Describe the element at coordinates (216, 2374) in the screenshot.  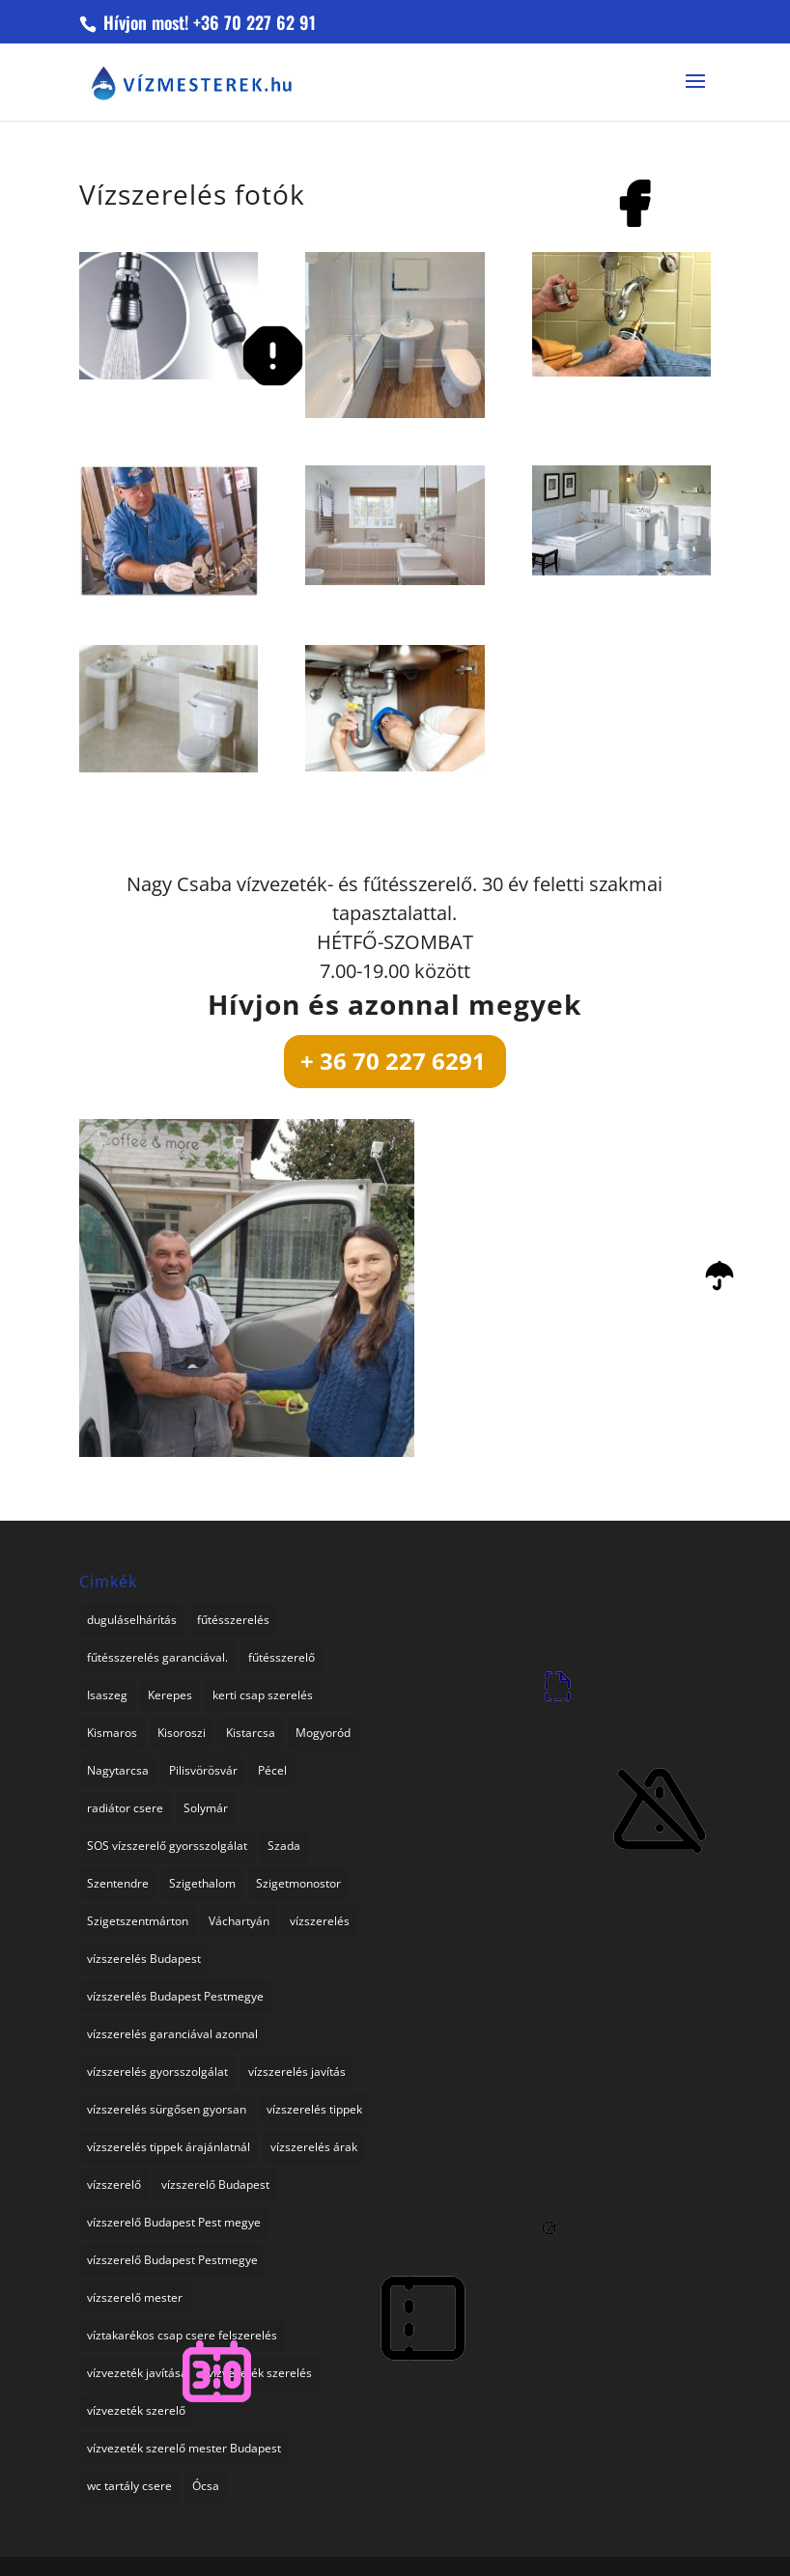
I see `view game or match scores` at that location.